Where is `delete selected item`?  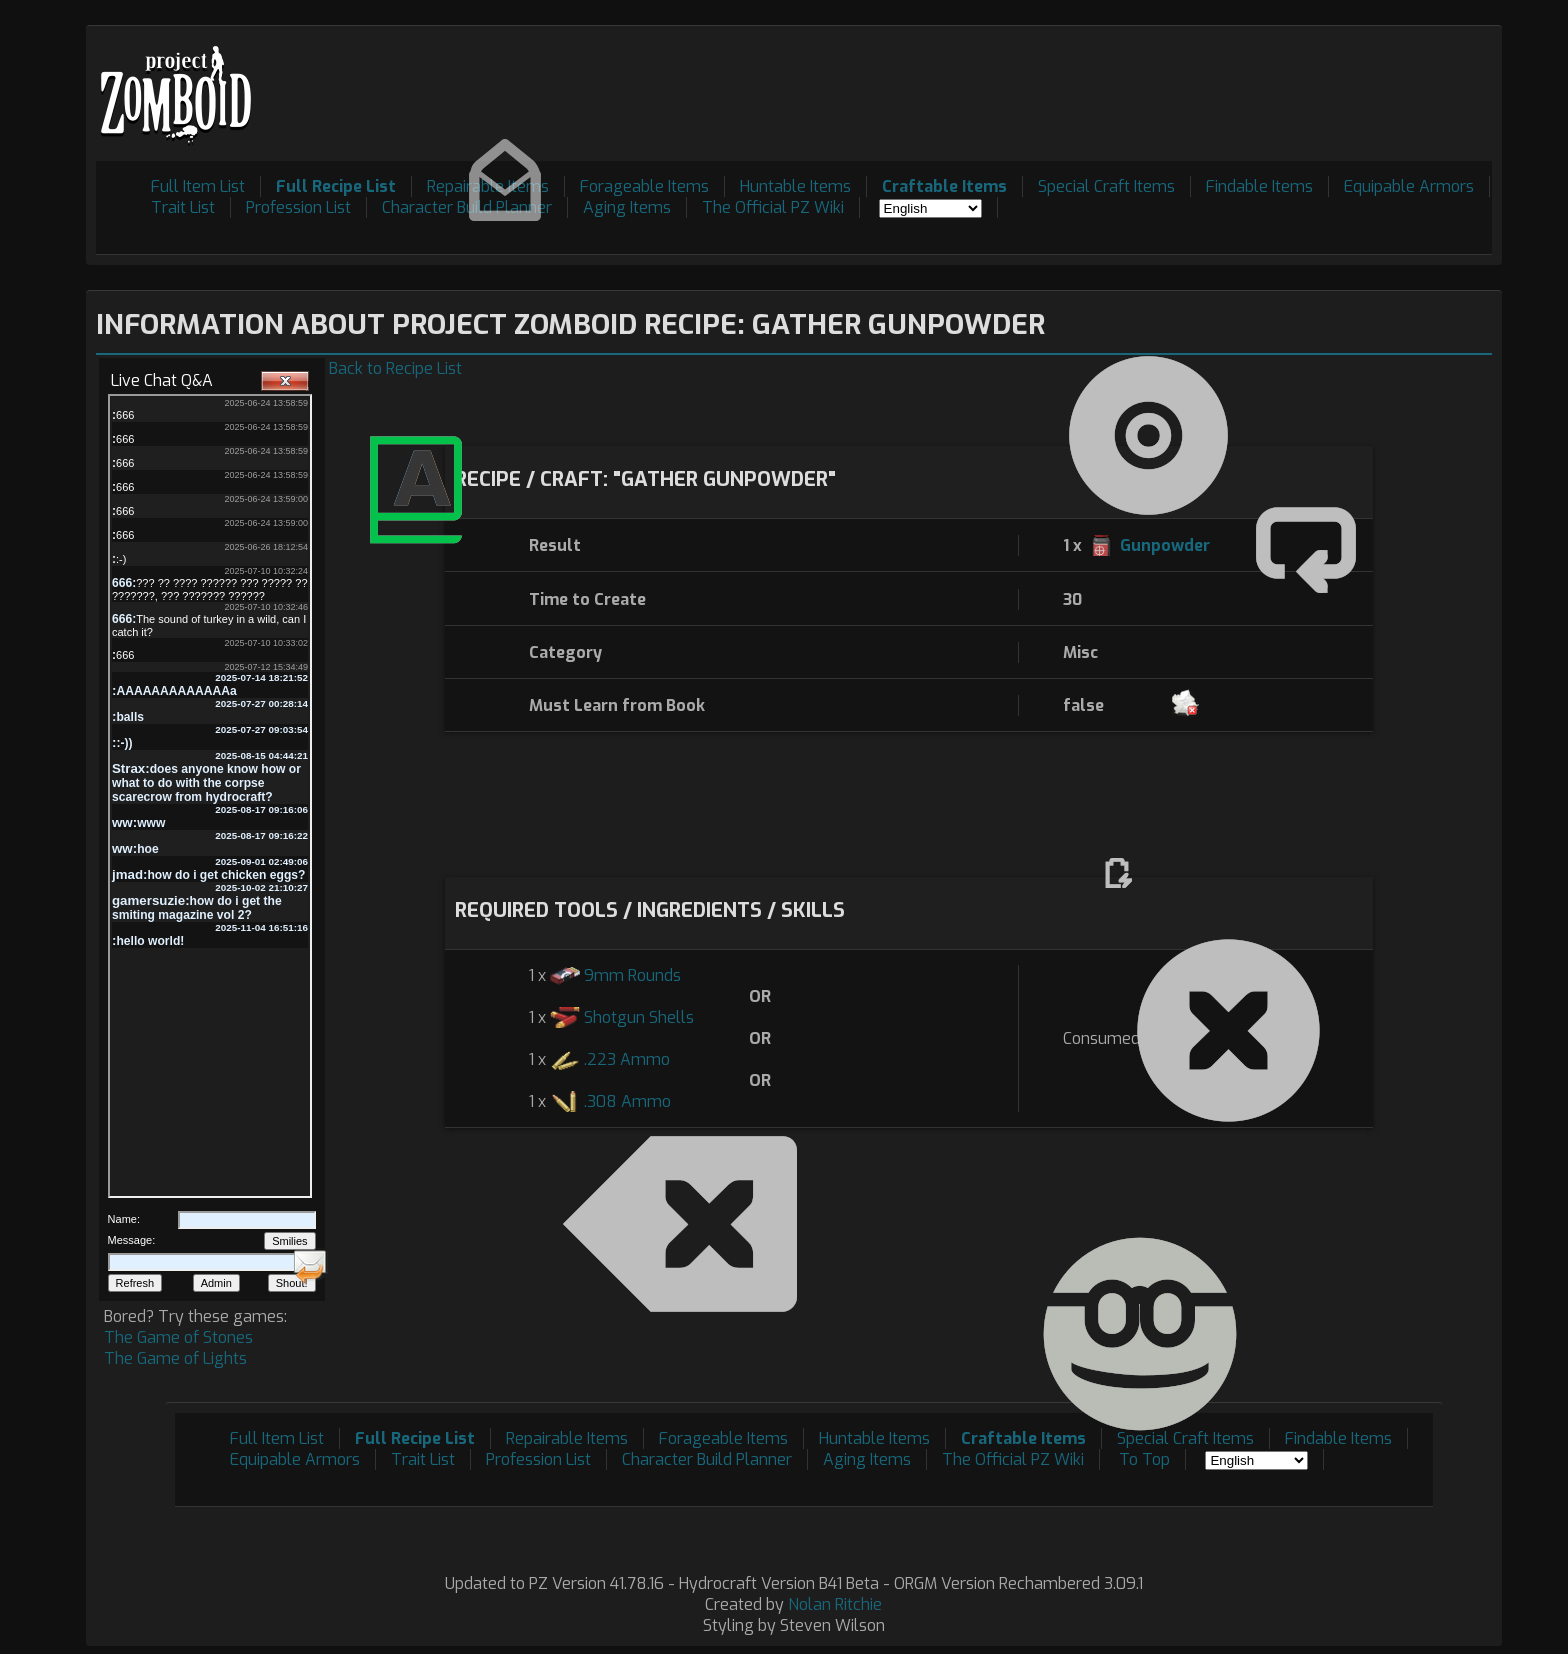 delete selected item is located at coordinates (1228, 1030).